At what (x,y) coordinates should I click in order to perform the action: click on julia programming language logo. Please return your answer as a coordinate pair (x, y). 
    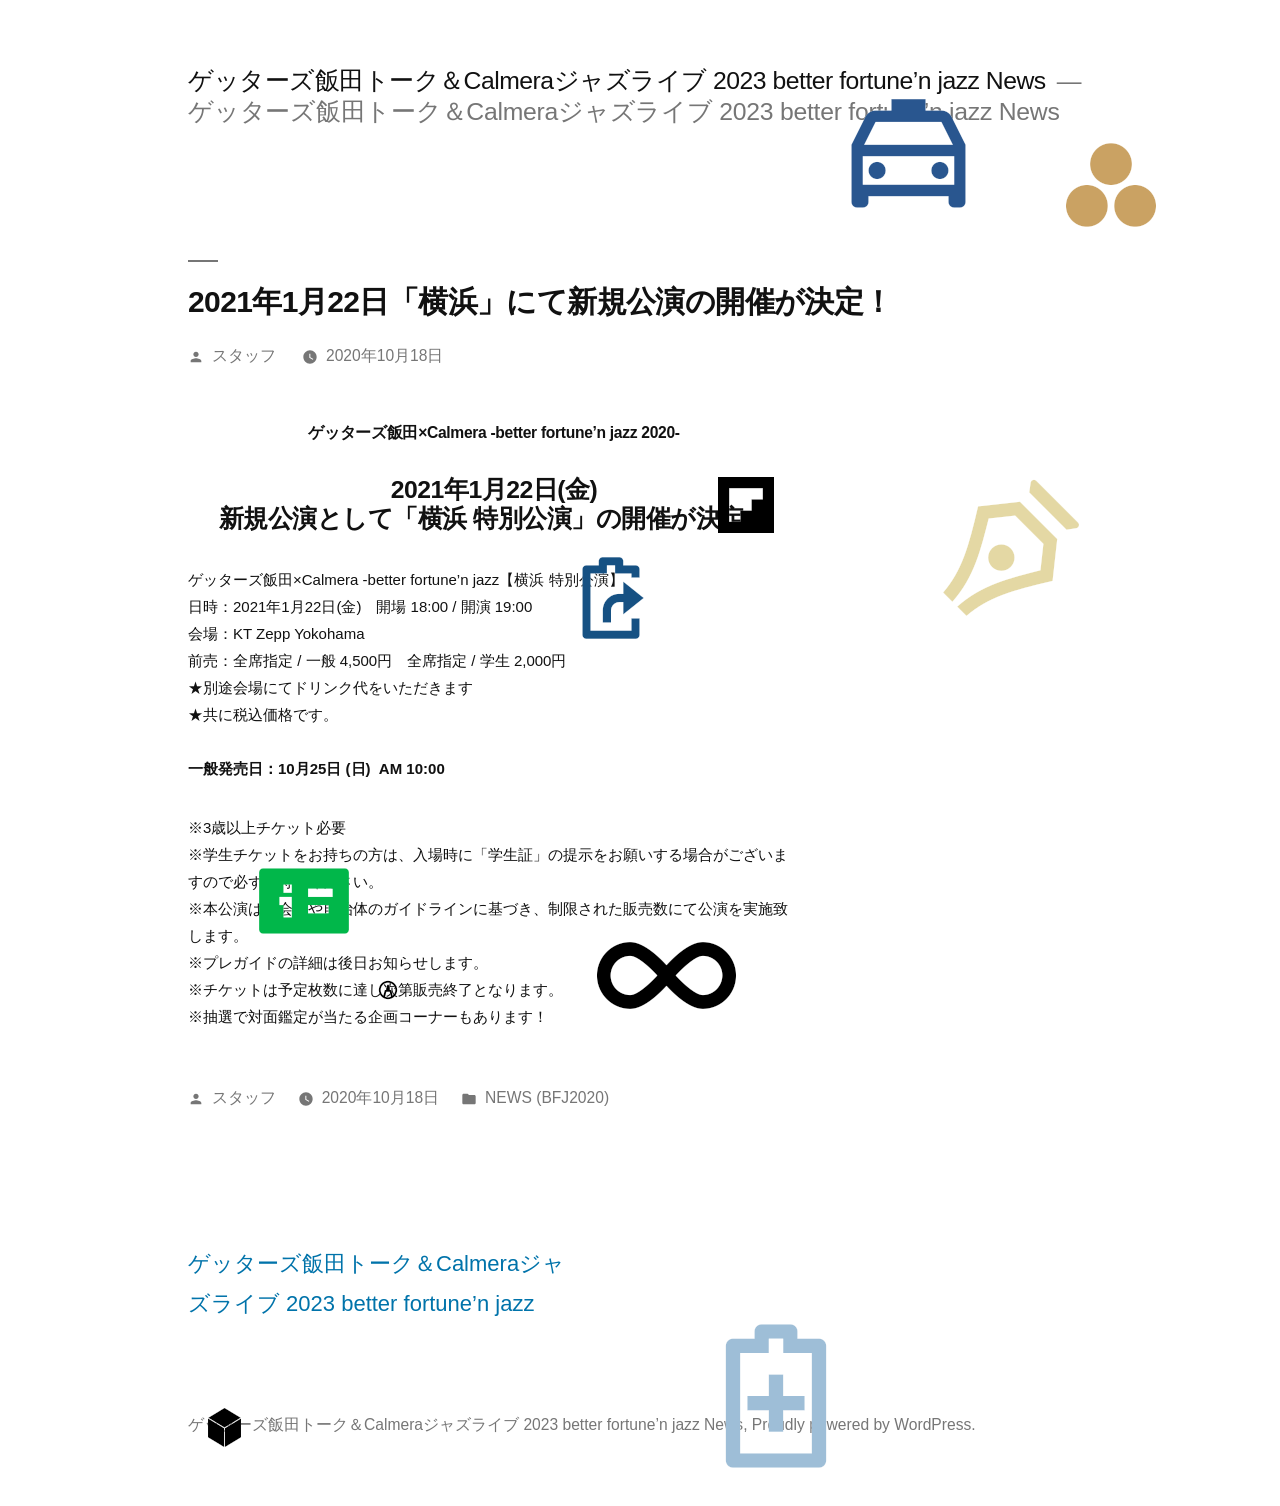
    Looking at the image, I should click on (1111, 185).